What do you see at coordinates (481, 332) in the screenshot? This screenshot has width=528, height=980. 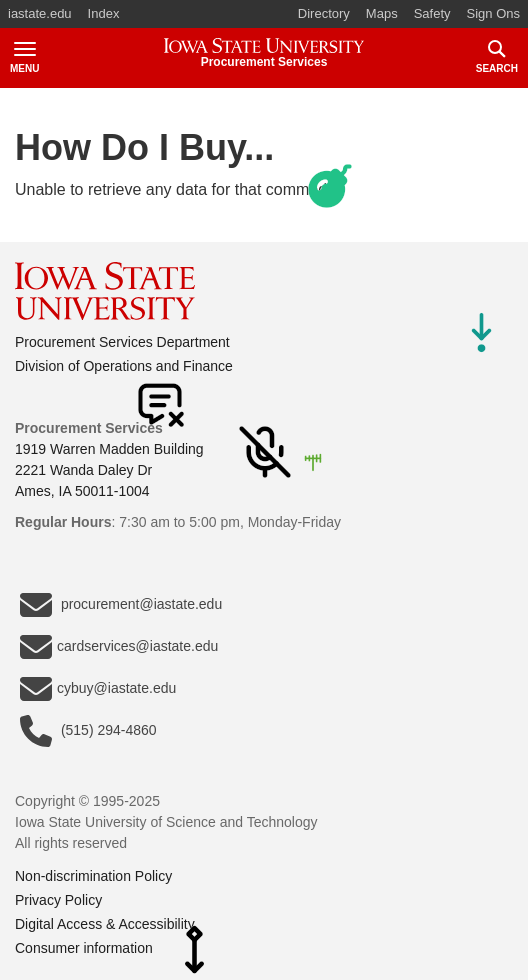 I see `step into function during debugging` at bounding box center [481, 332].